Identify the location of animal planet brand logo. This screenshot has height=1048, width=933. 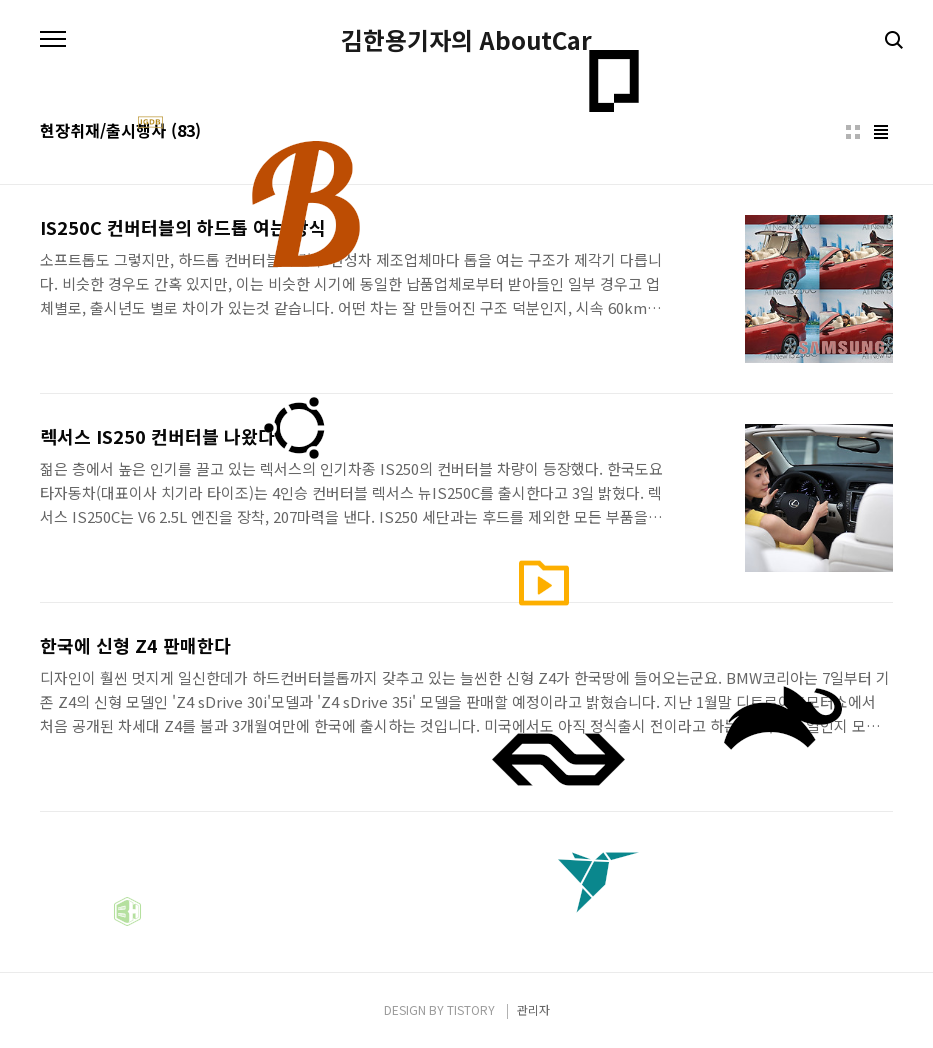
(783, 718).